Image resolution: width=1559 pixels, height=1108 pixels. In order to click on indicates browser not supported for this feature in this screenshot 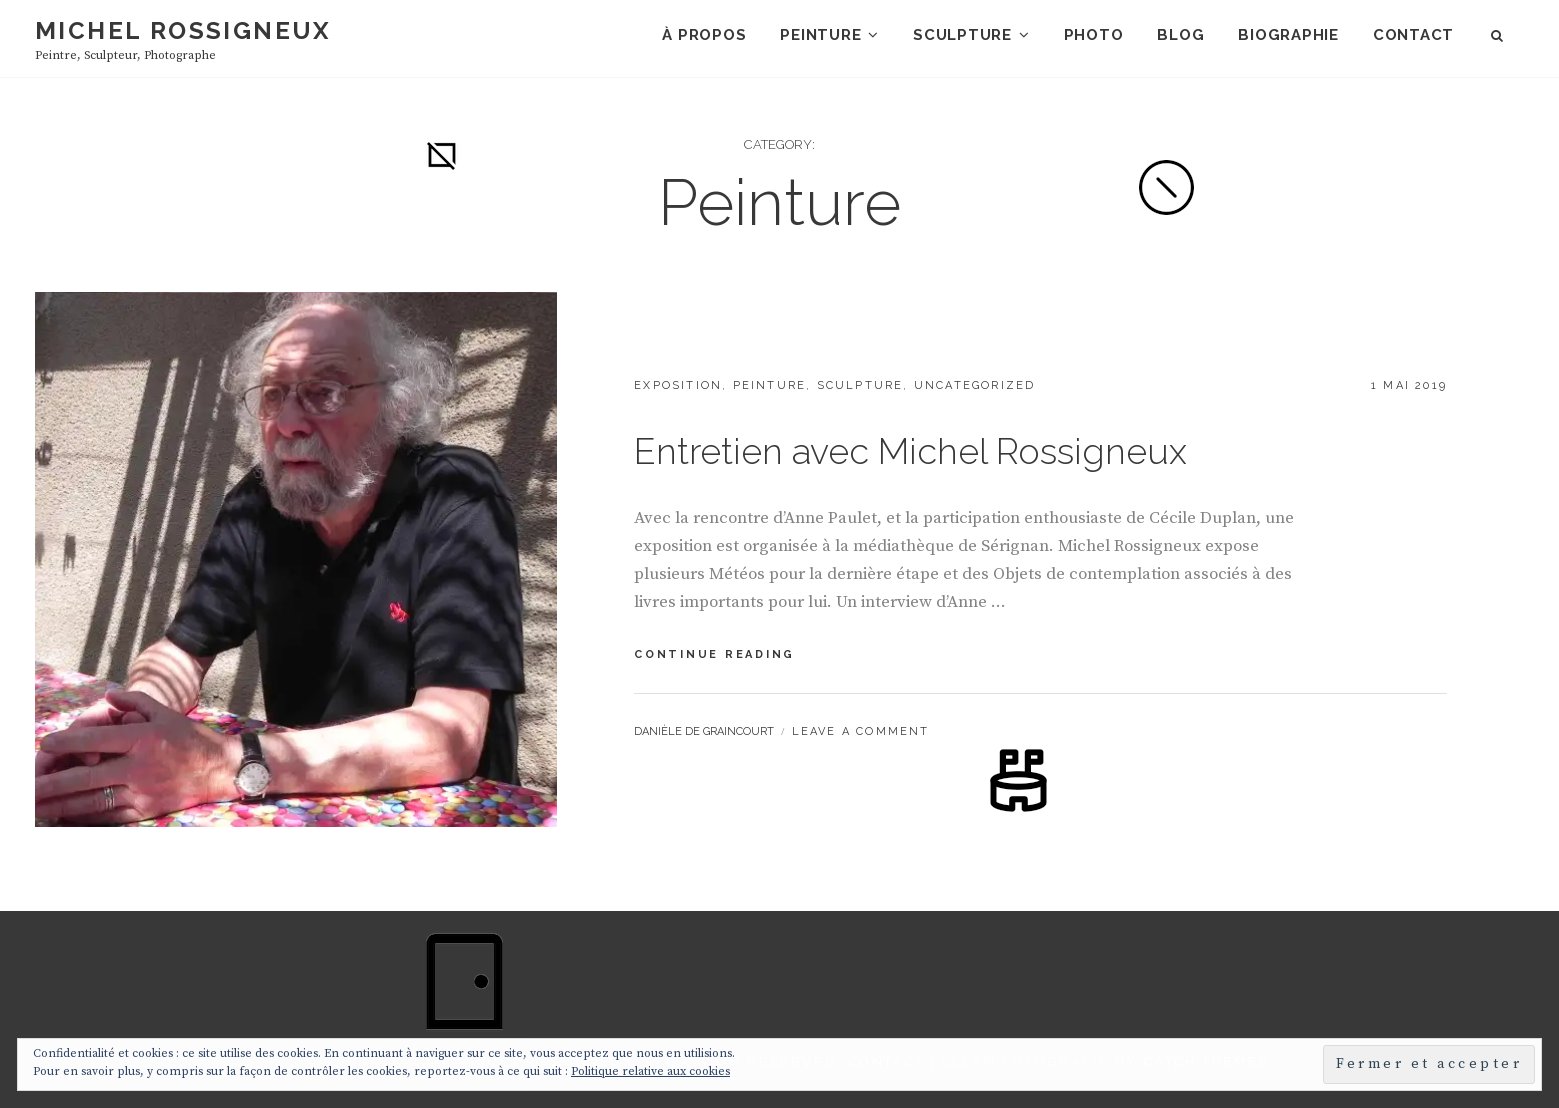, I will do `click(442, 155)`.